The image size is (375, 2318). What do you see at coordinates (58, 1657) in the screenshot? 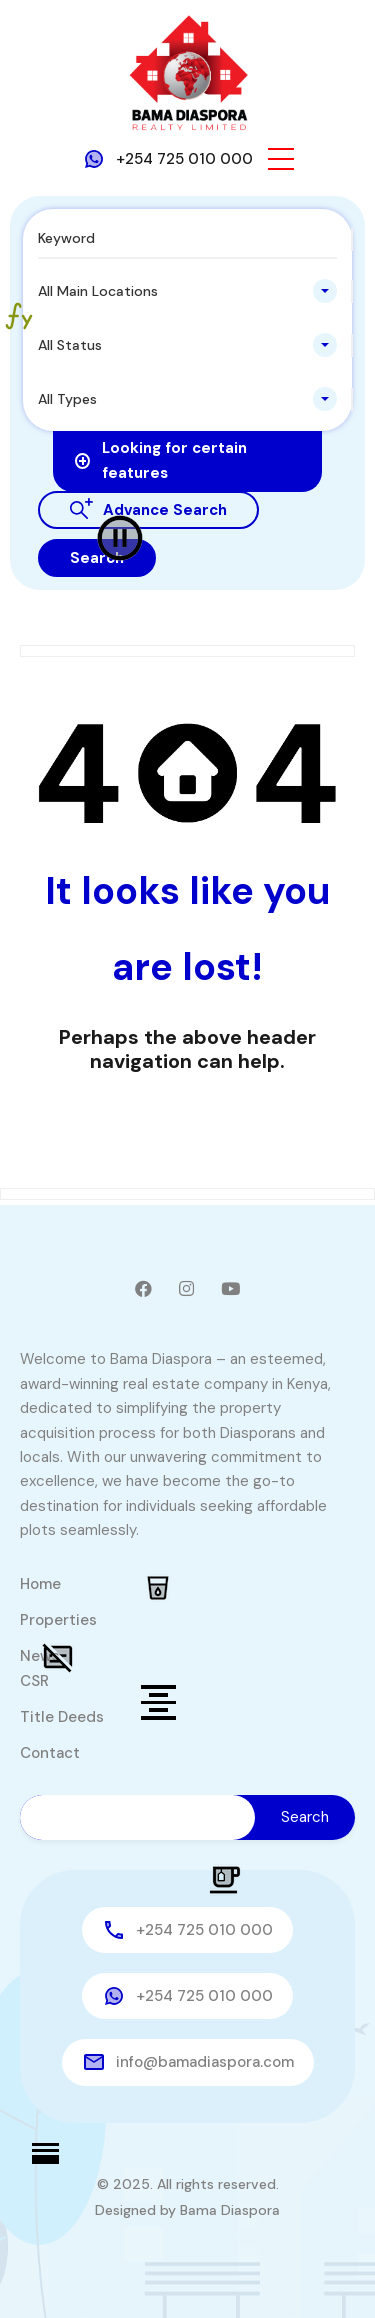
I see `turn off subtitles or closed captions` at bounding box center [58, 1657].